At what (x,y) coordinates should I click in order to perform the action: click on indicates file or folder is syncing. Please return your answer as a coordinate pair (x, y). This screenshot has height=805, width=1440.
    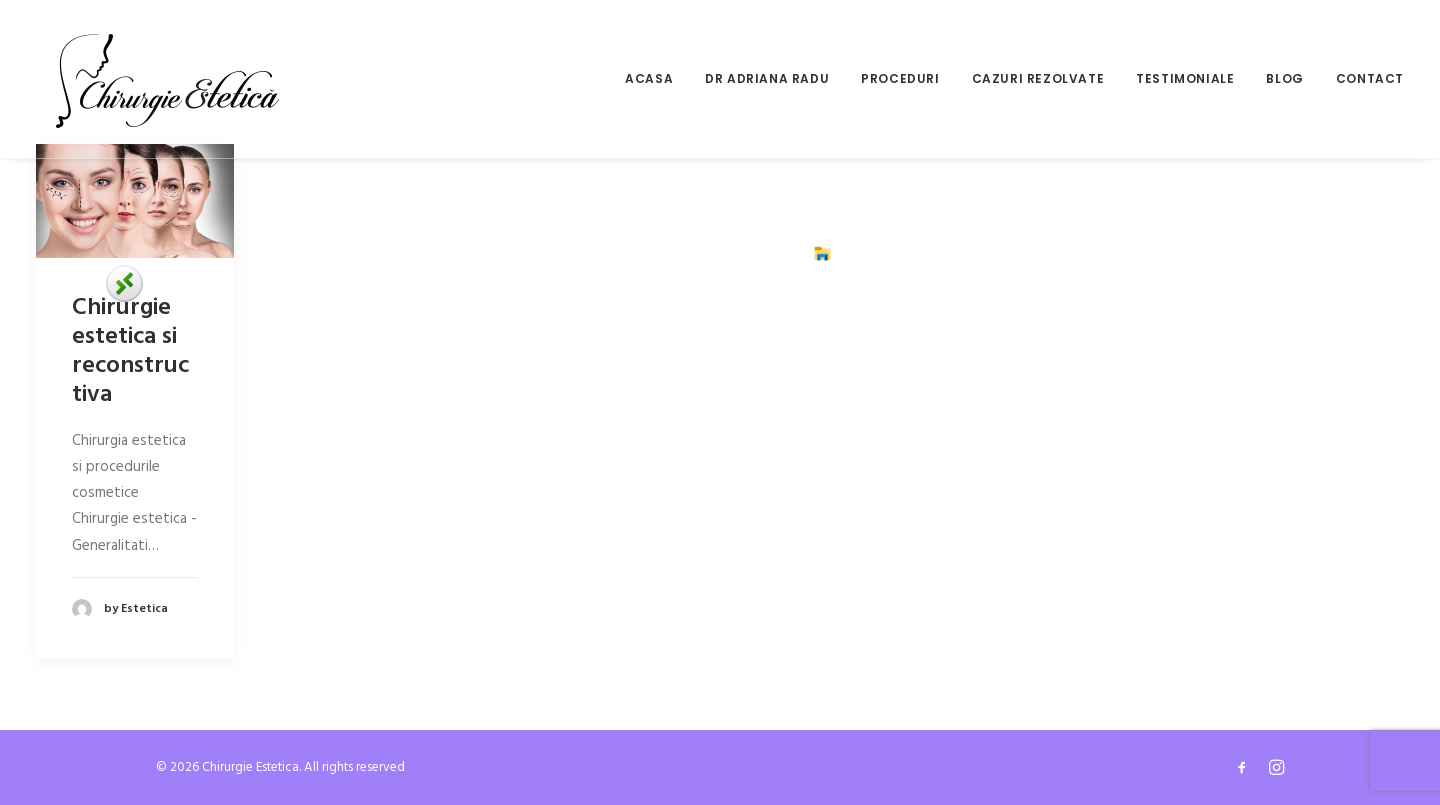
    Looking at the image, I should click on (124, 283).